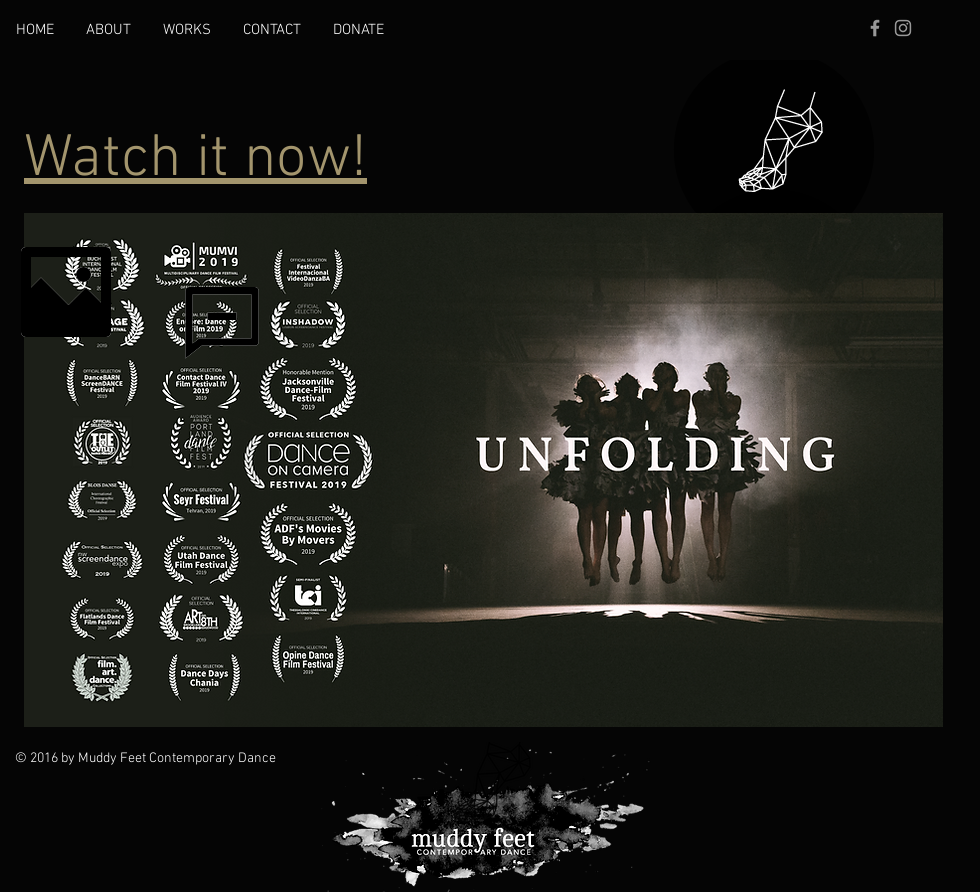 Image resolution: width=980 pixels, height=892 pixels. Describe the element at coordinates (222, 320) in the screenshot. I see `open messaging or chat` at that location.